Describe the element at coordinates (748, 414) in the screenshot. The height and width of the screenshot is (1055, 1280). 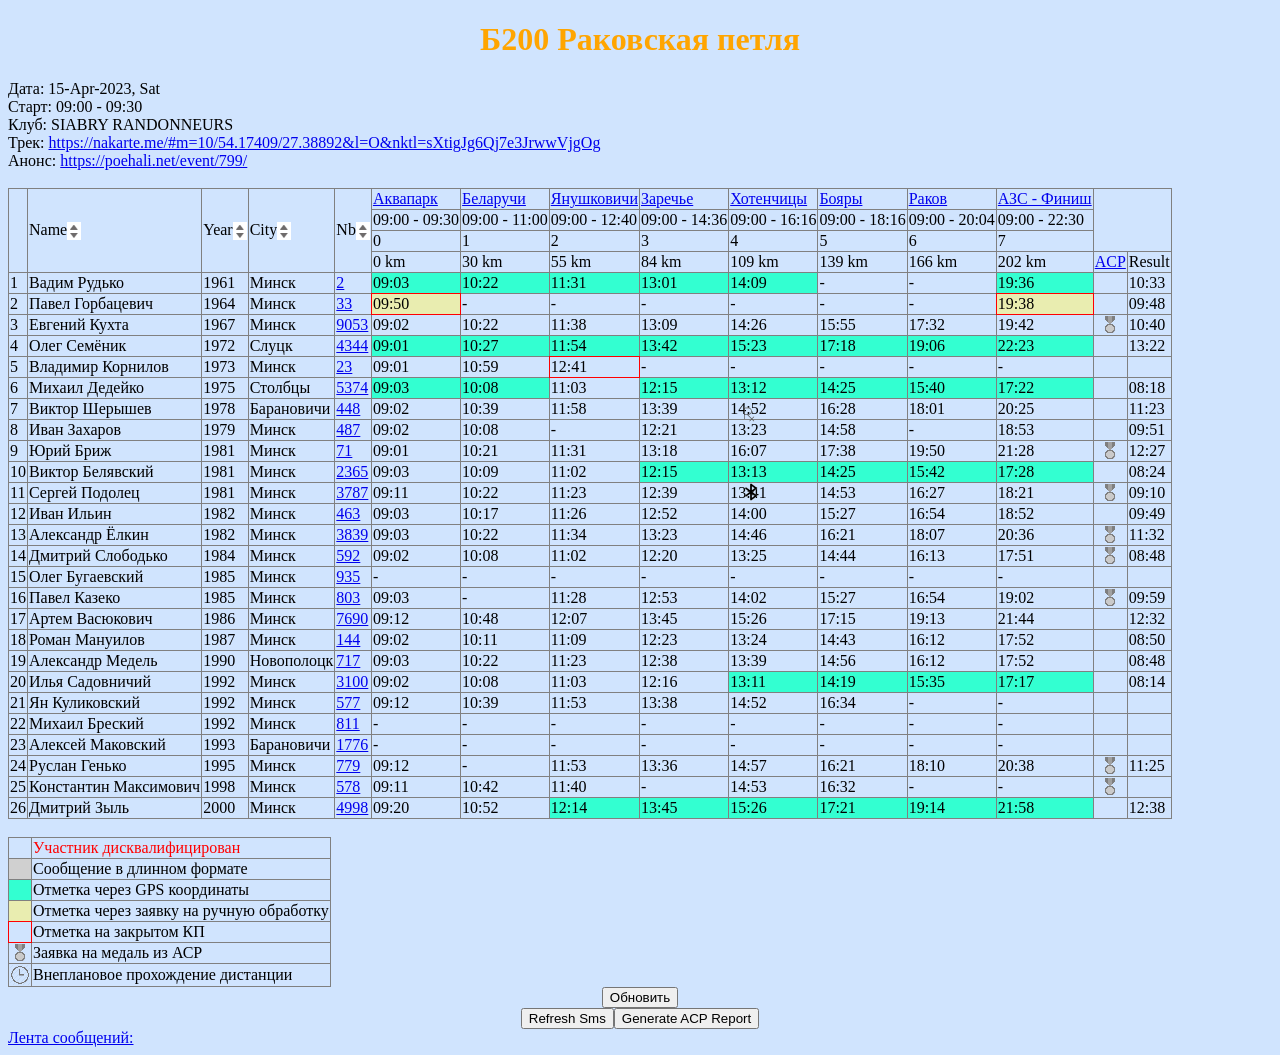
I see `view prescription details` at that location.